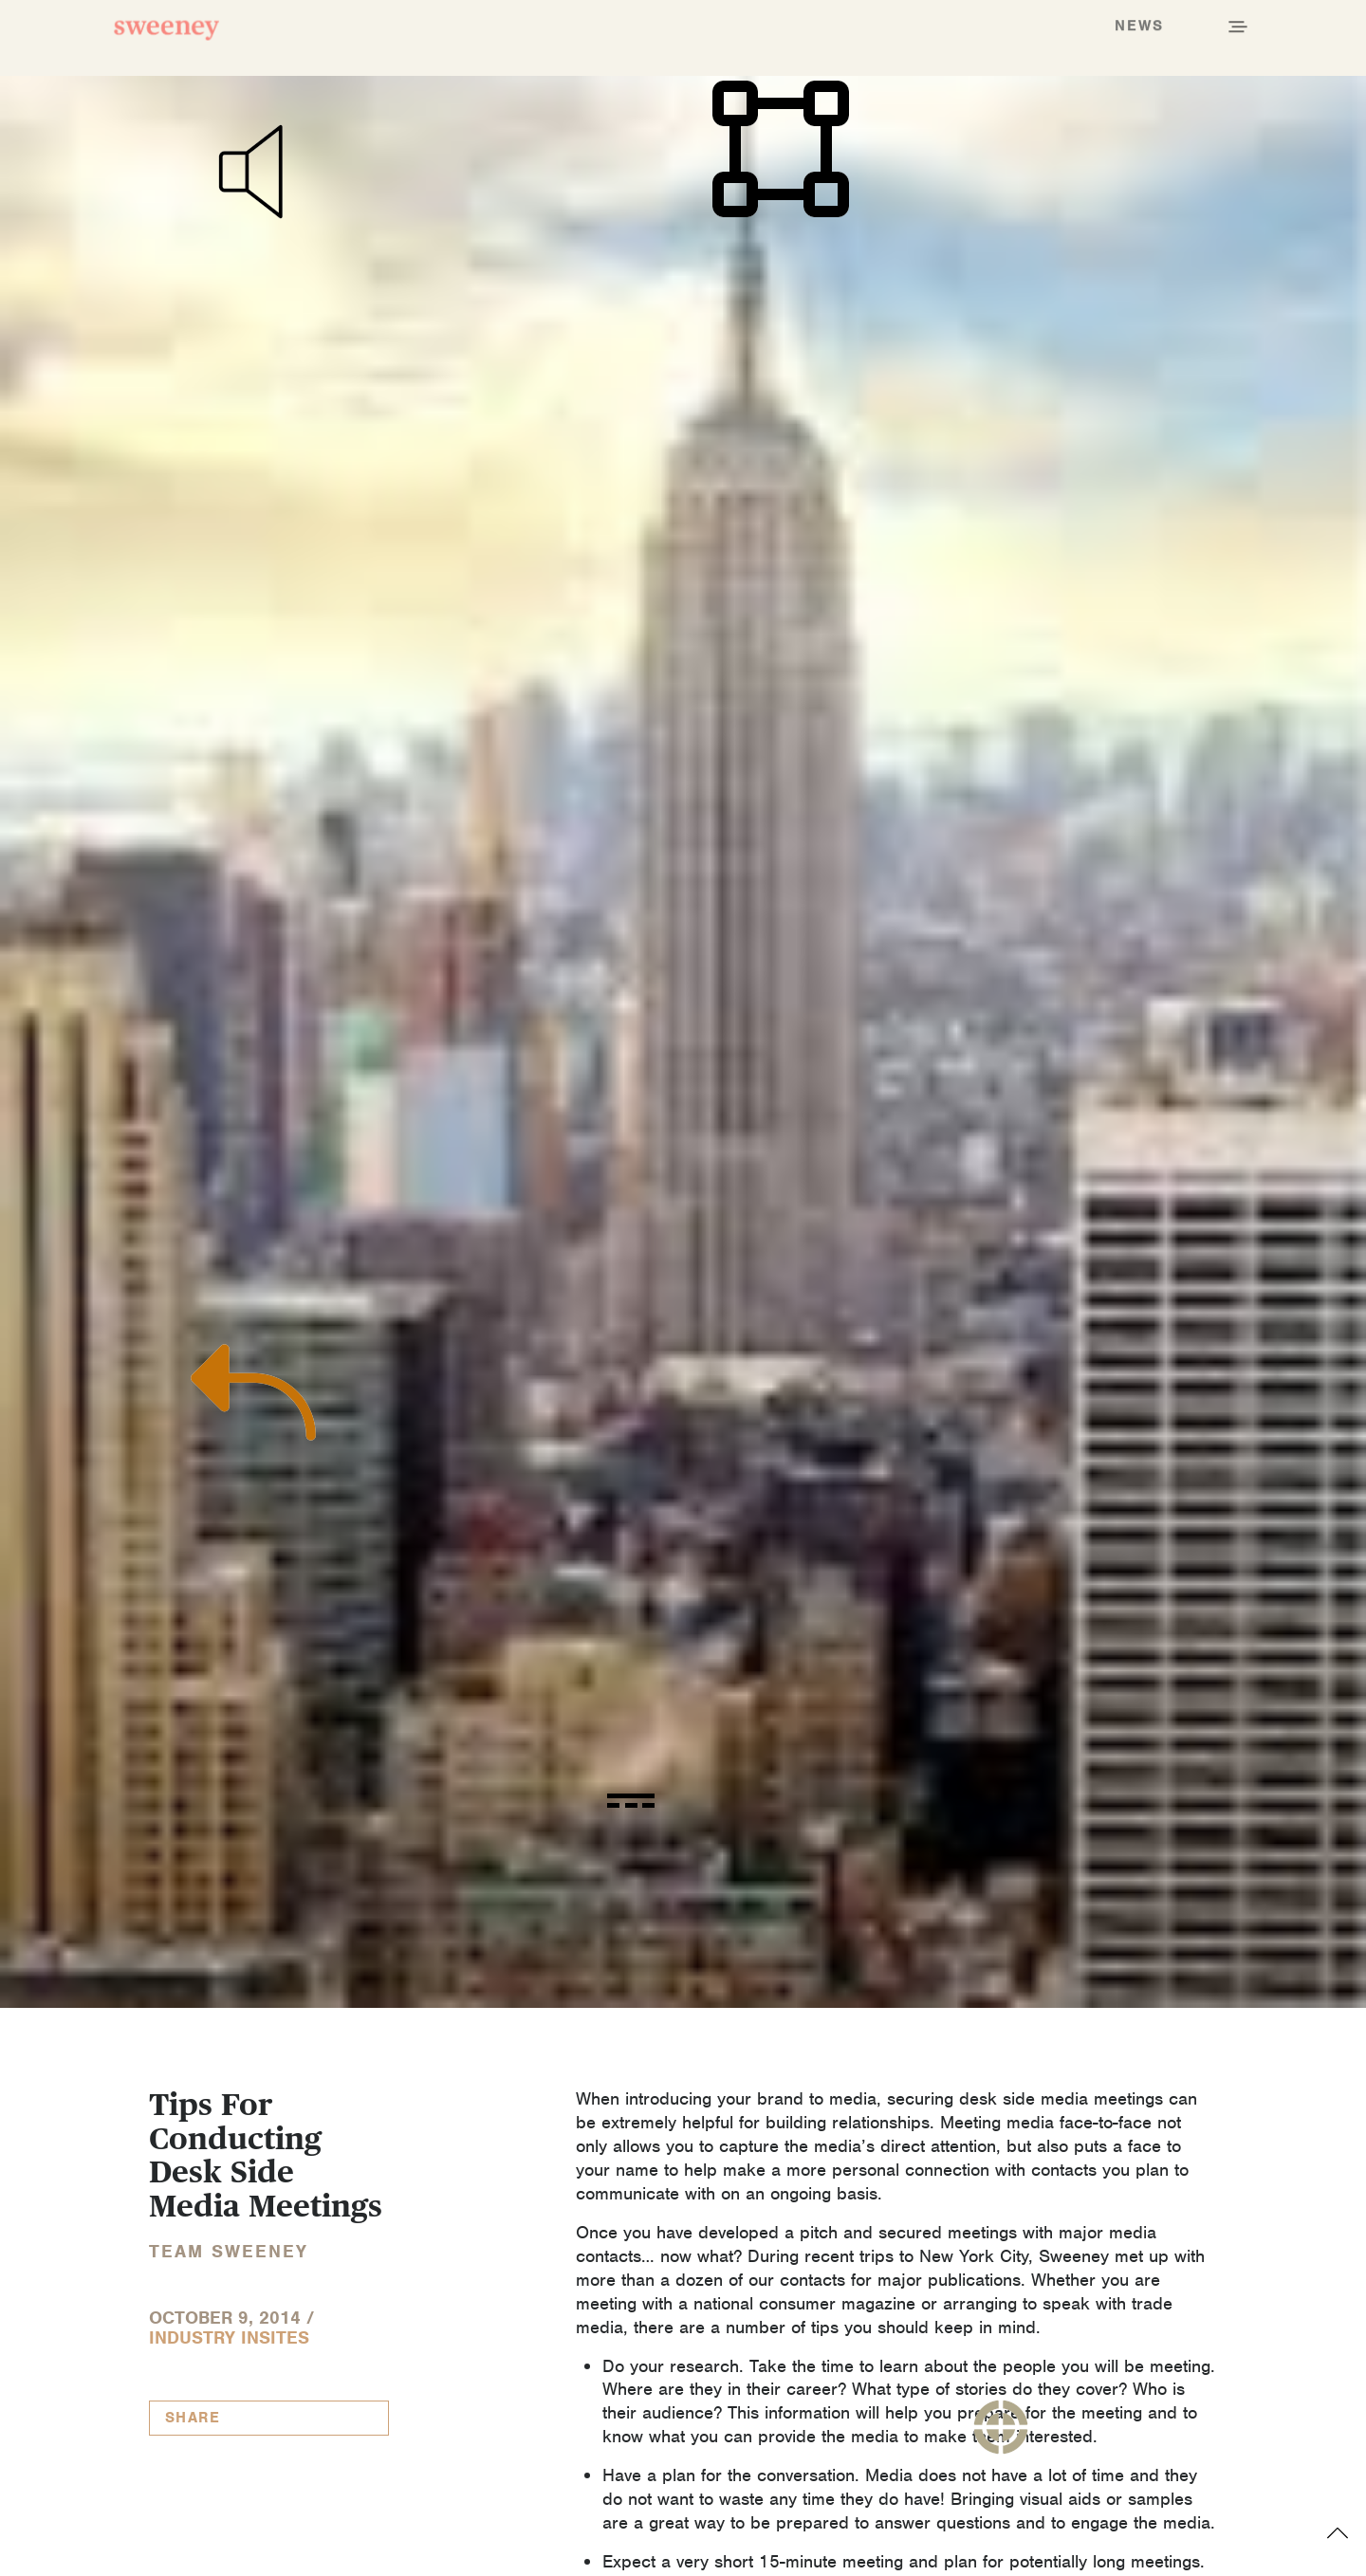  I want to click on select or resize an object's boundaries, so click(781, 149).